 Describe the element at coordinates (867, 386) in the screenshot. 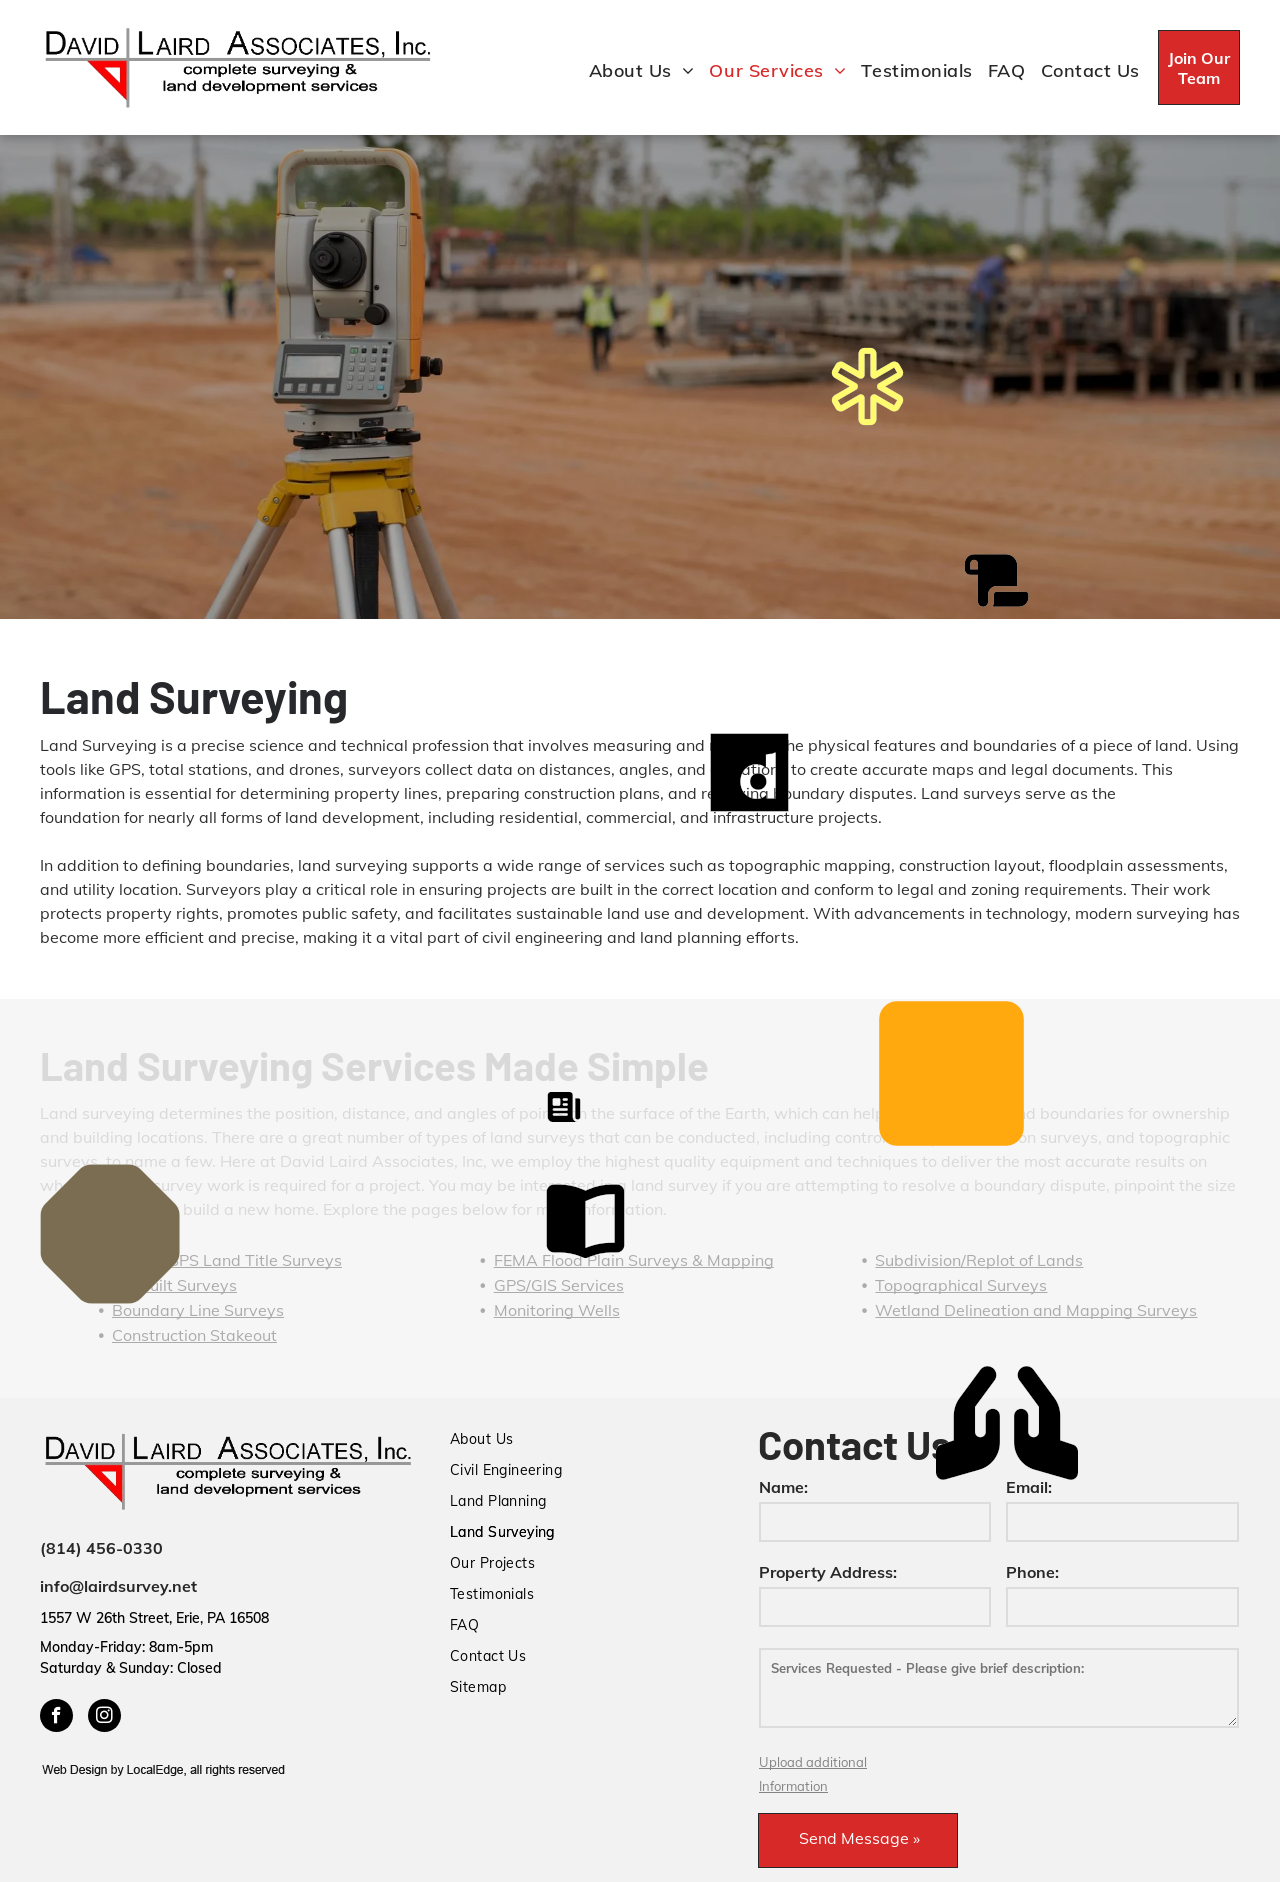

I see `access medical or health-related features` at that location.